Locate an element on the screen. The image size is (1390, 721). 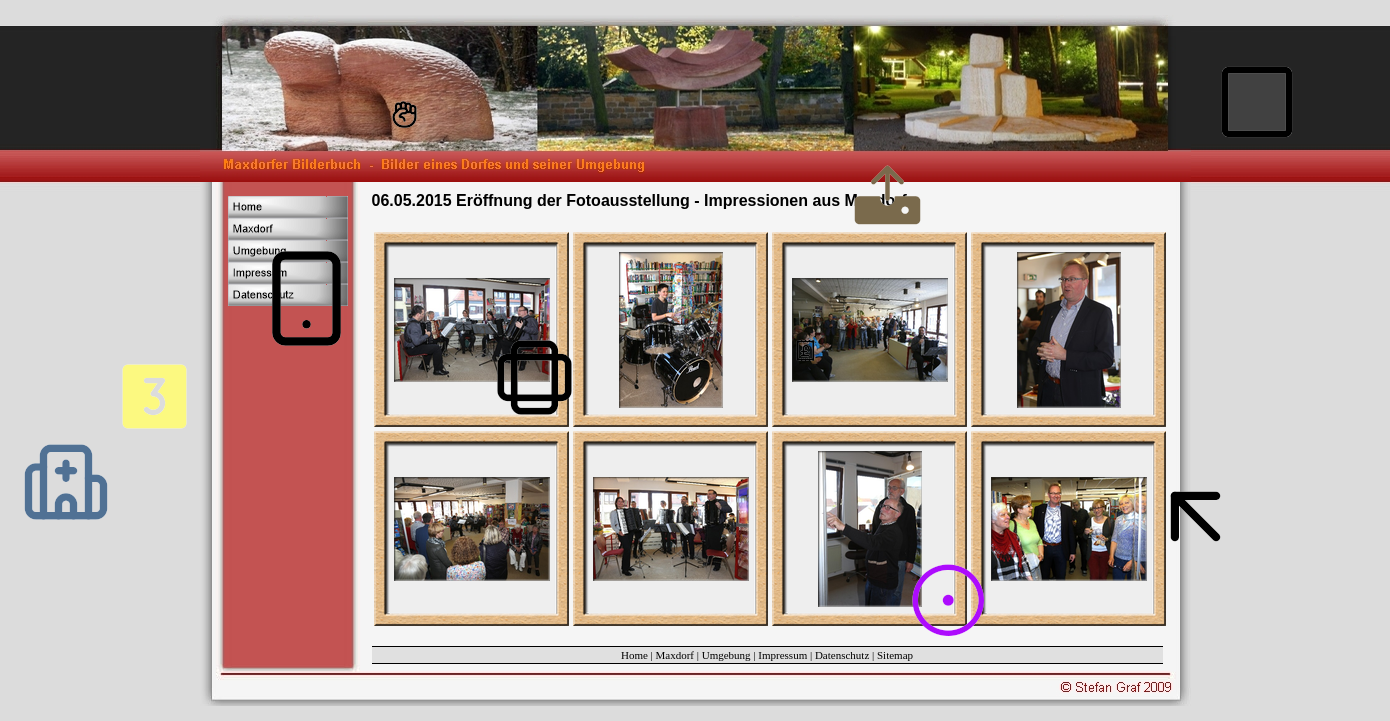
indicate solidarity or support is located at coordinates (404, 114).